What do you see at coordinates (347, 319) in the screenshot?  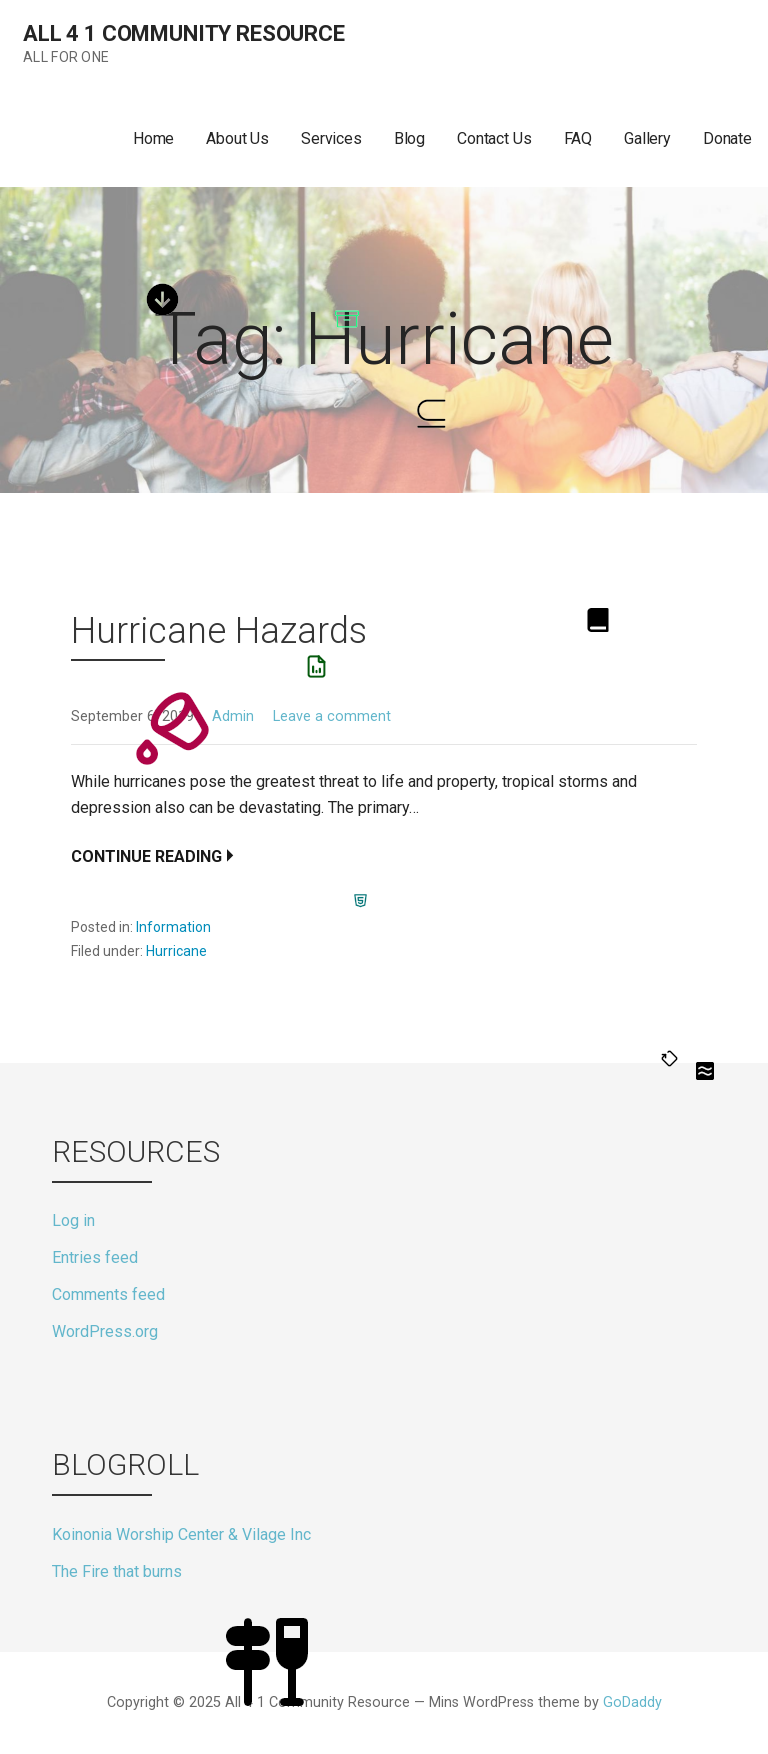 I see `archive selected items` at bounding box center [347, 319].